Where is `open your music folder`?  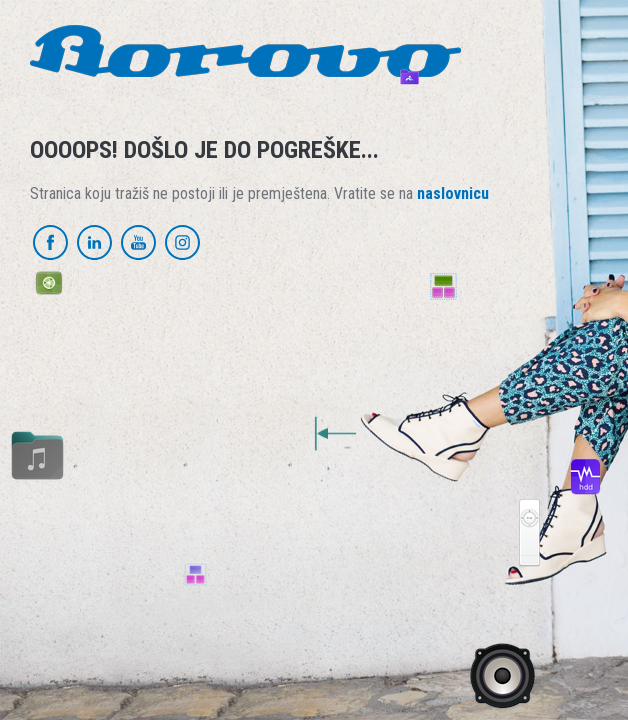 open your music folder is located at coordinates (37, 455).